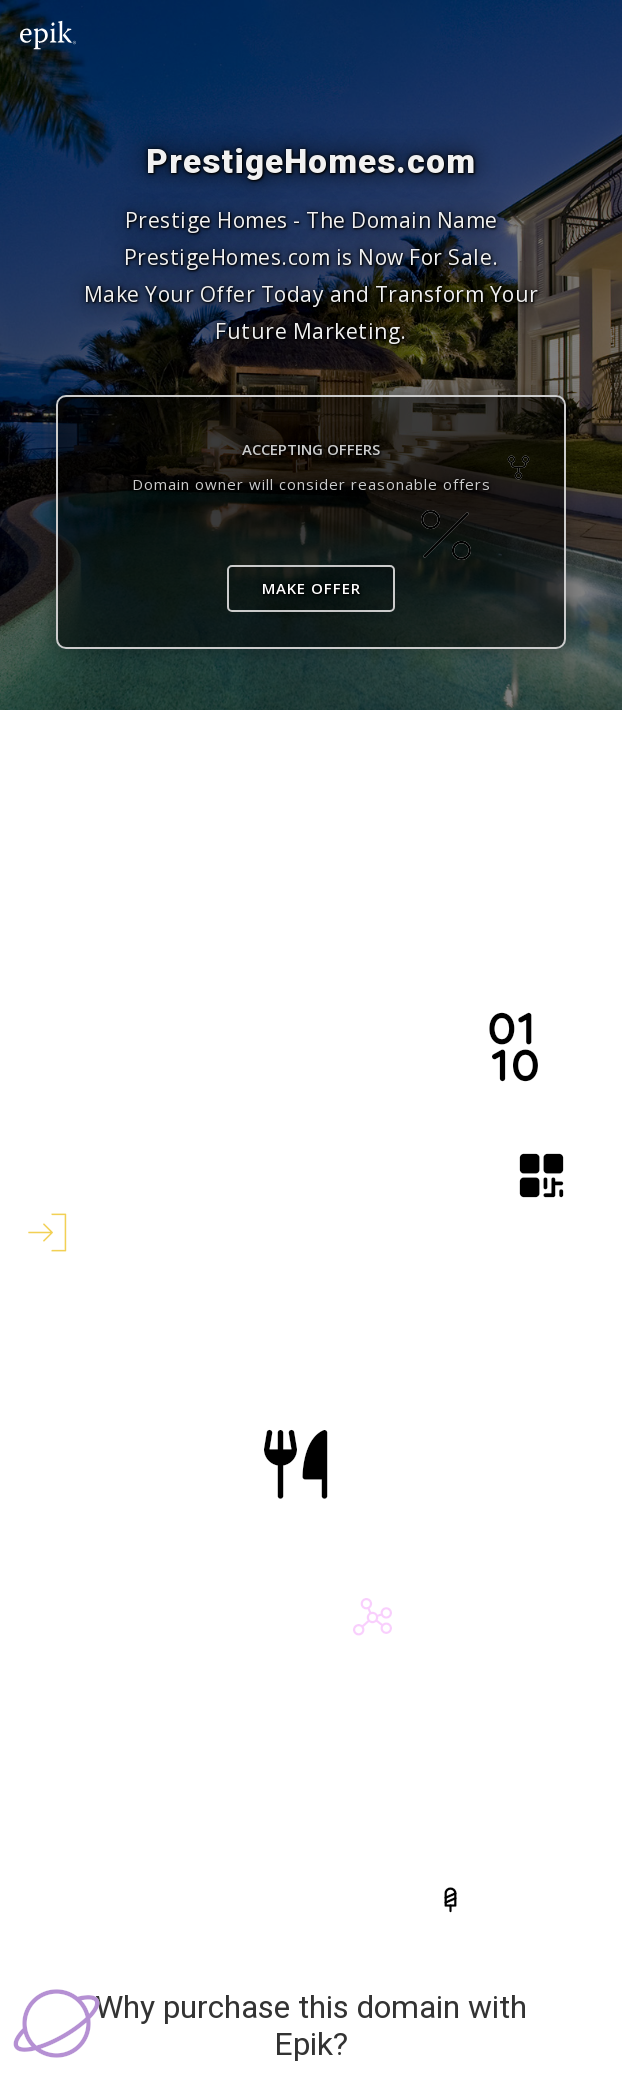  Describe the element at coordinates (372, 1617) in the screenshot. I see `view network connections or relationships` at that location.